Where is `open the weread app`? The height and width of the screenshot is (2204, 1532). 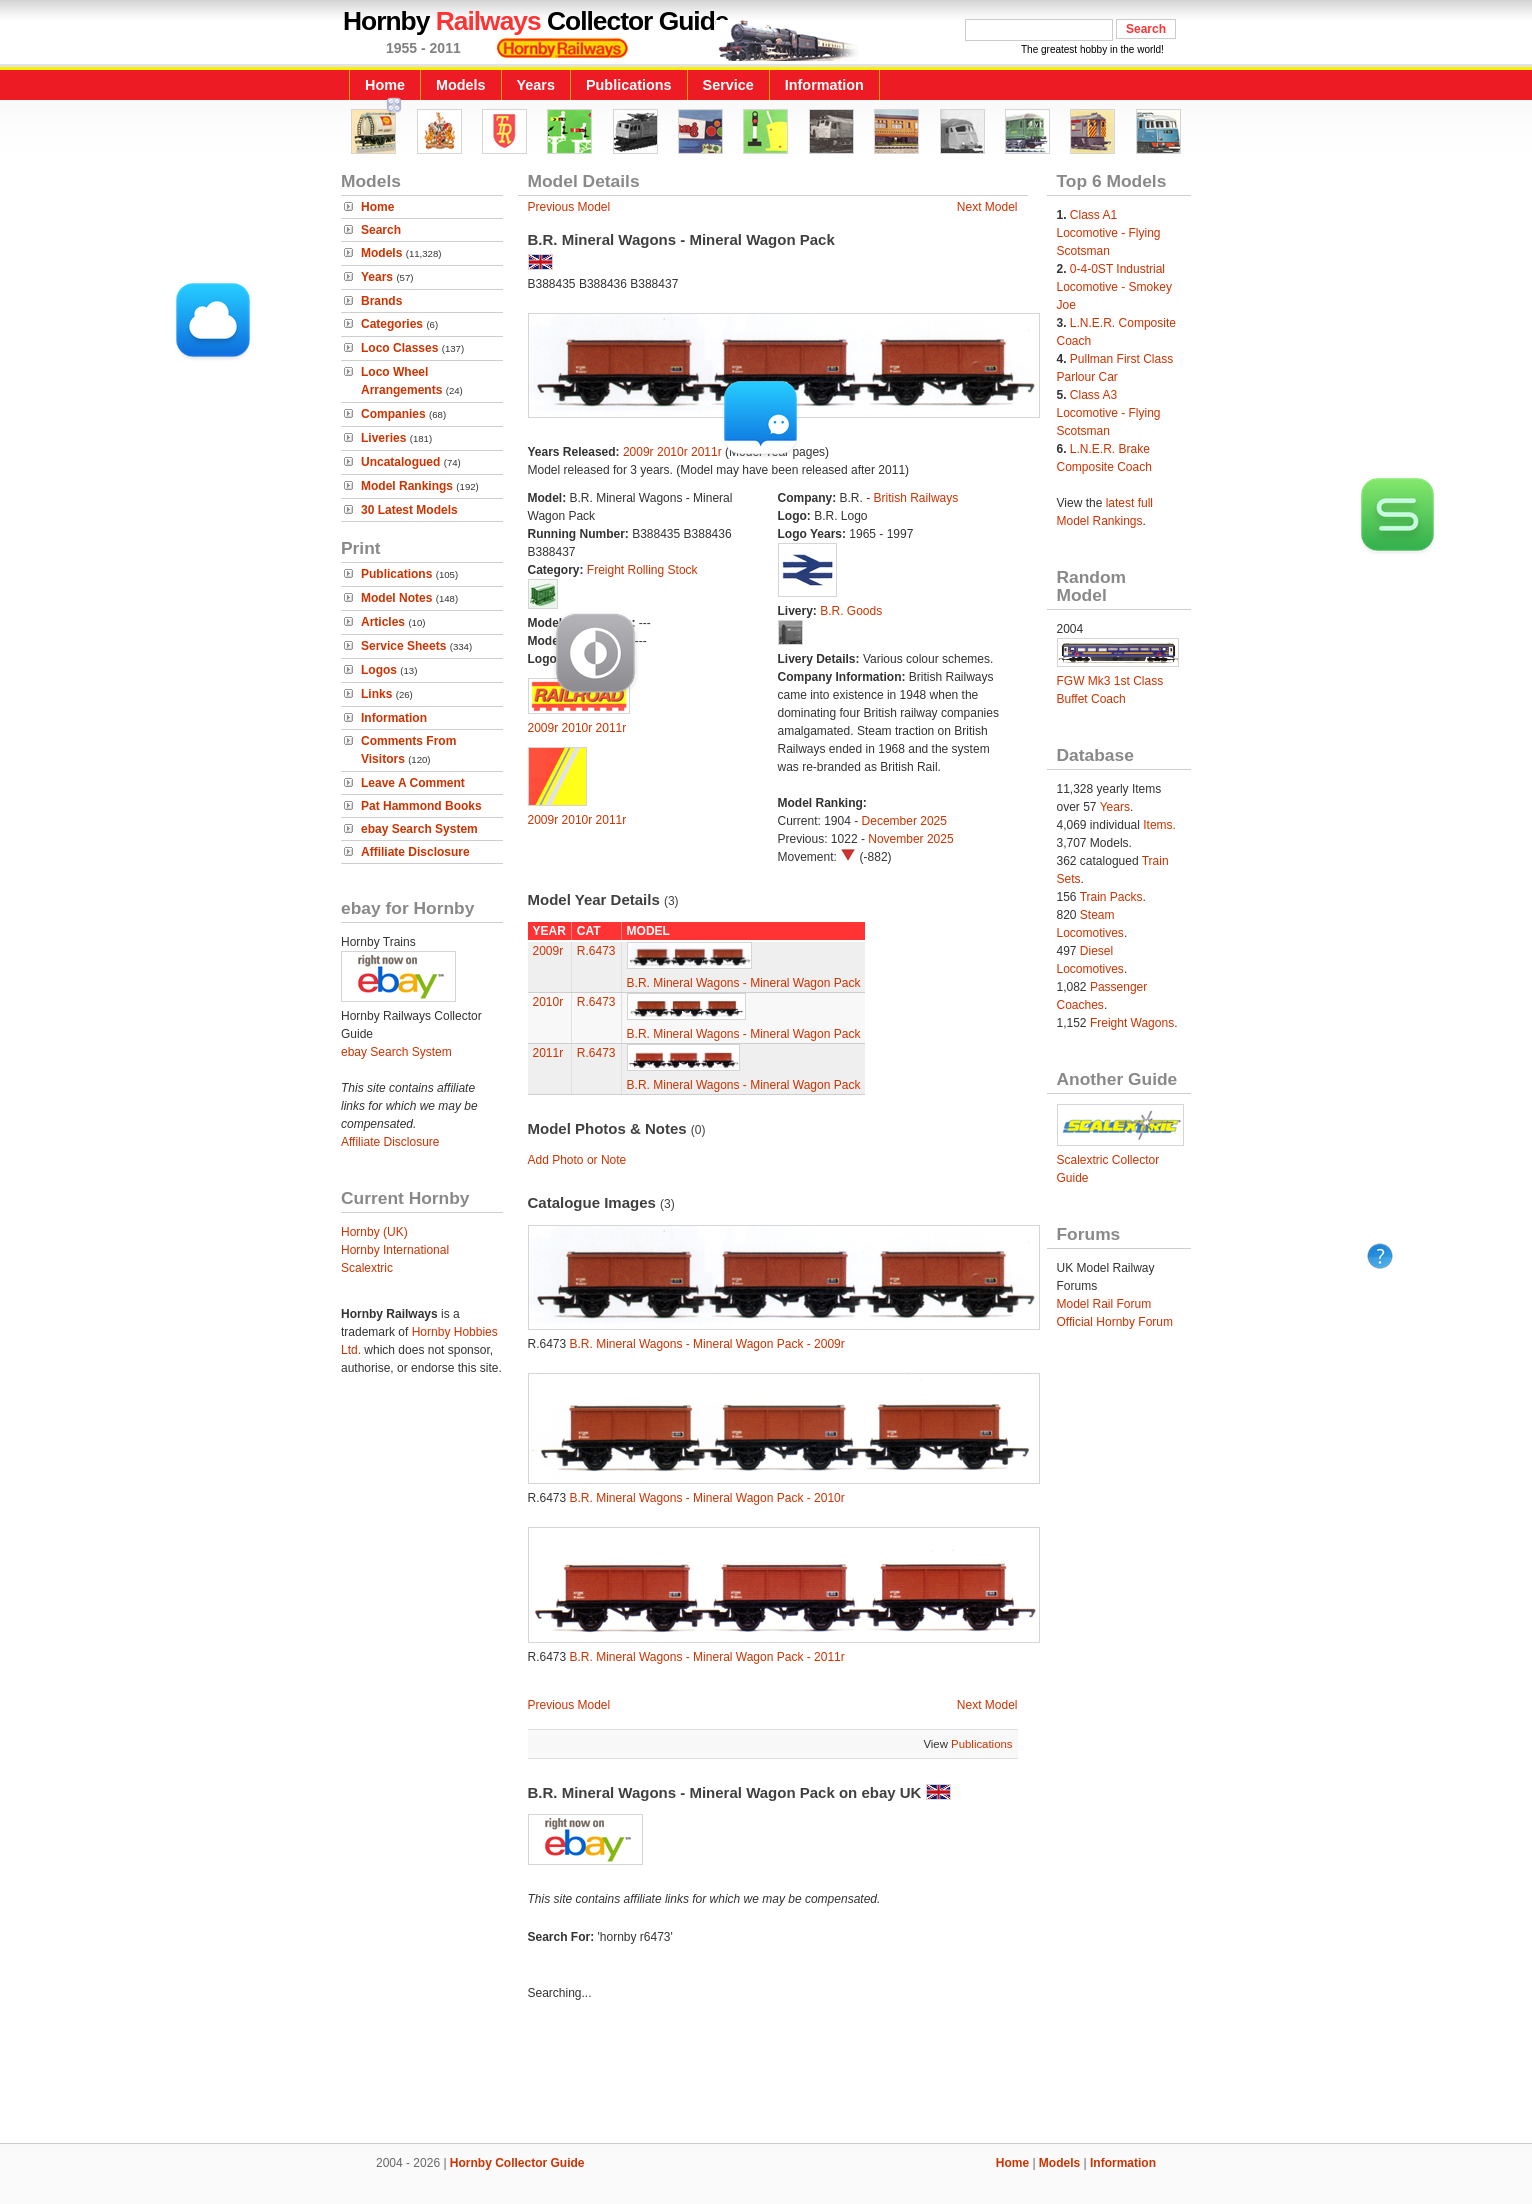 open the weread app is located at coordinates (760, 417).